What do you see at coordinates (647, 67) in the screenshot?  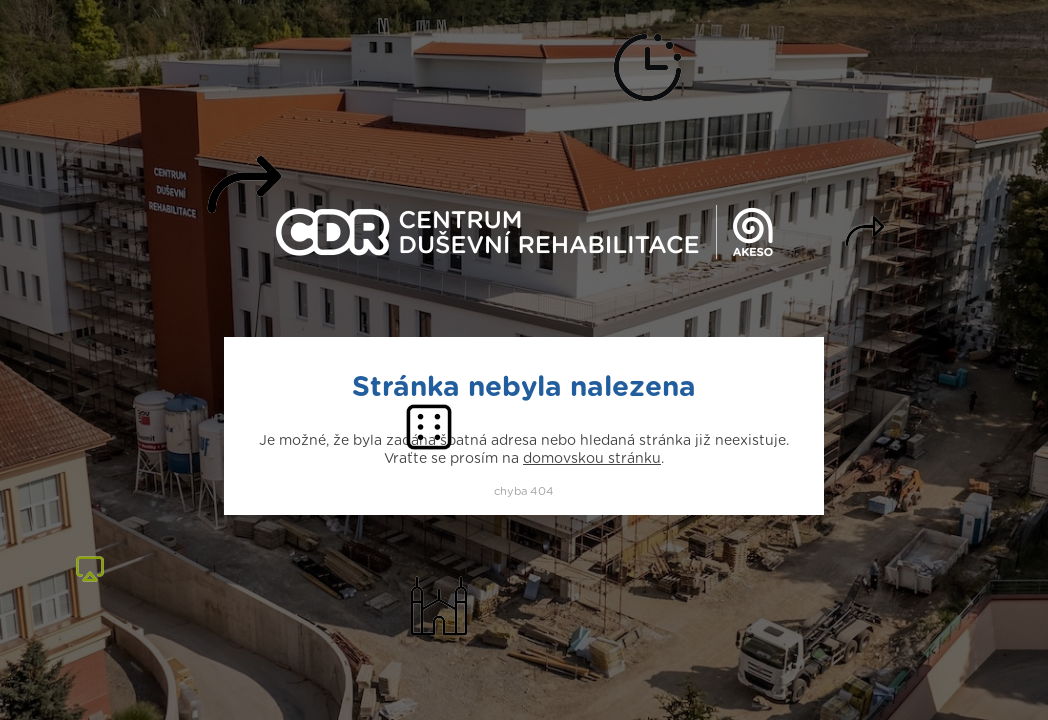 I see `view remaining time or countdown timer` at bounding box center [647, 67].